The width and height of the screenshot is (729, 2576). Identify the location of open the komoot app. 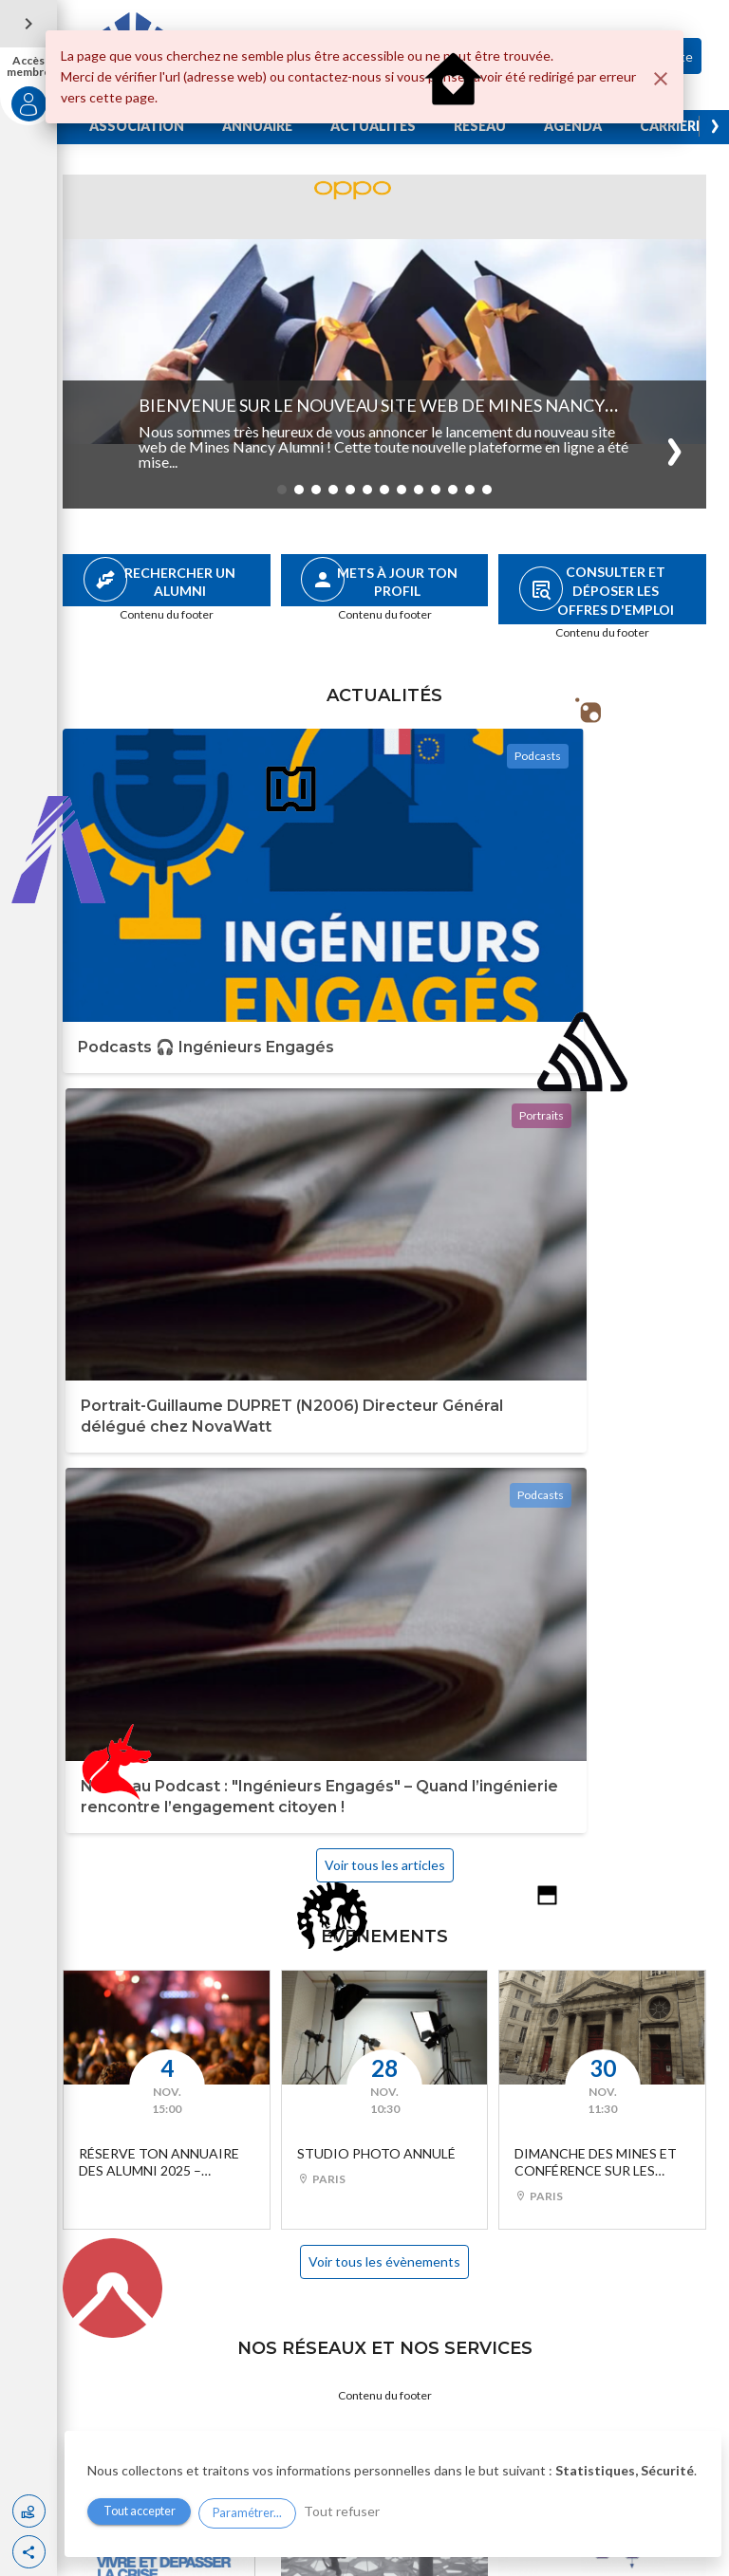
(112, 2288).